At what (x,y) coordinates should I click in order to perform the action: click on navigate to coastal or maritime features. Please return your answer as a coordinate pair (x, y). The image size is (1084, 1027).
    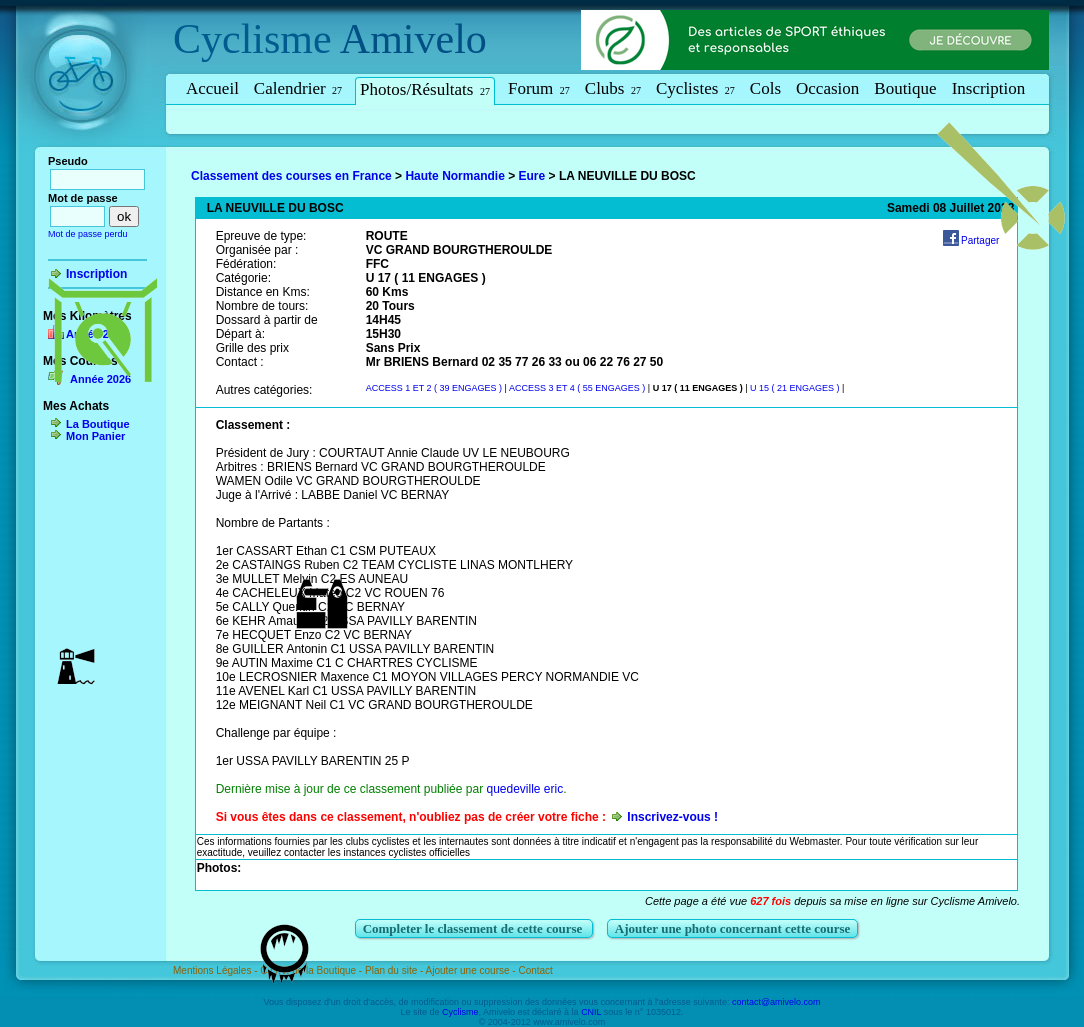
    Looking at the image, I should click on (76, 665).